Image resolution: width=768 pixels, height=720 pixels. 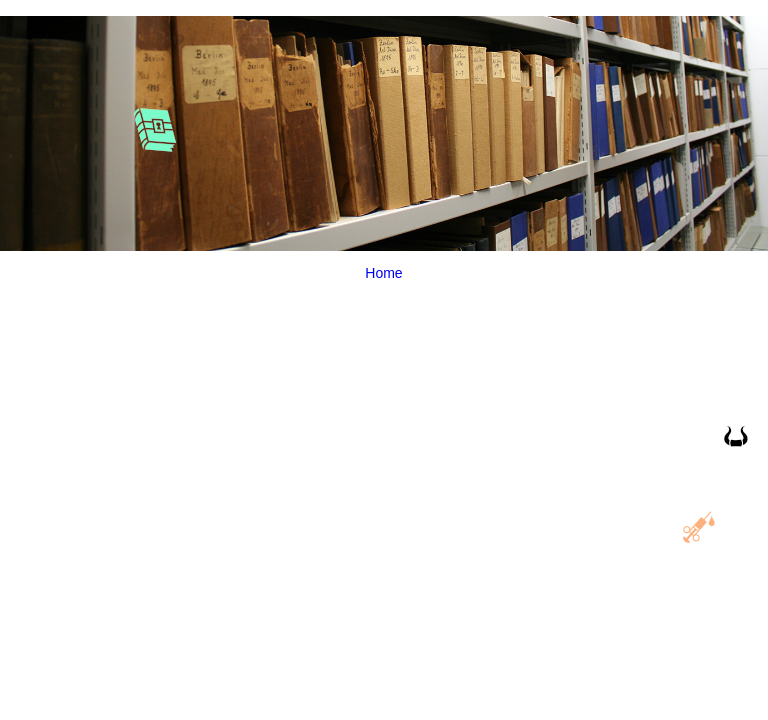 I want to click on access viking or warrior-themed game content, so click(x=736, y=437).